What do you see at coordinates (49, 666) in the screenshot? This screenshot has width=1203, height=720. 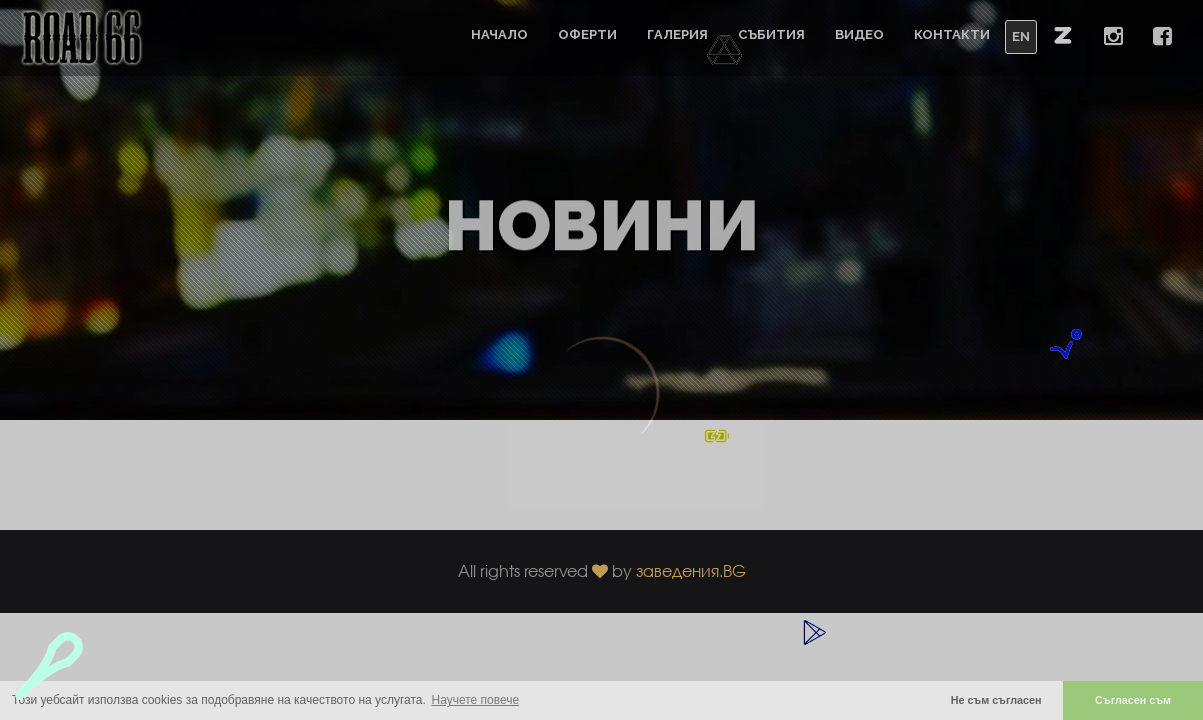 I see `access sewing or crafting tools` at bounding box center [49, 666].